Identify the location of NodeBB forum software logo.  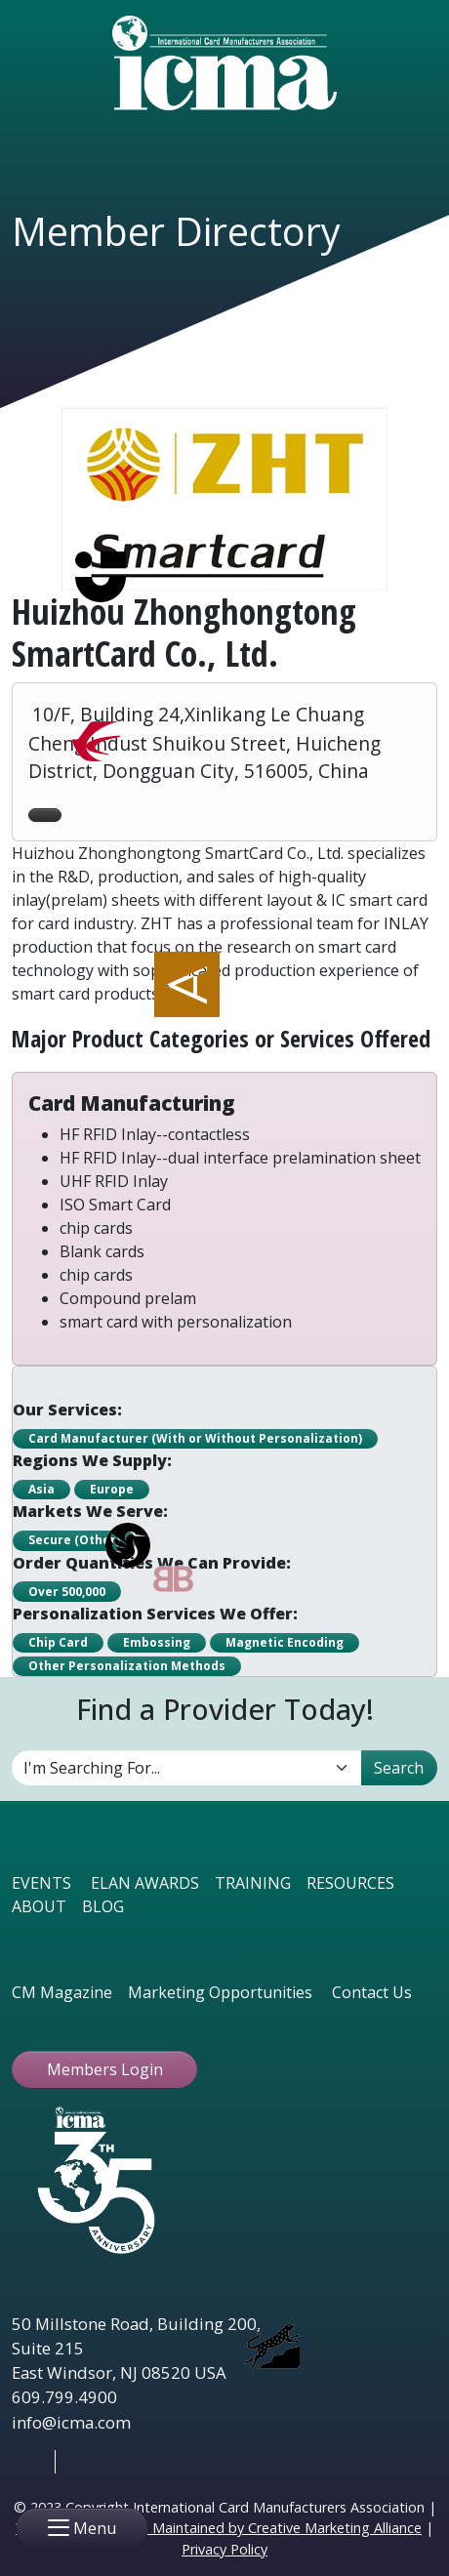
(173, 1578).